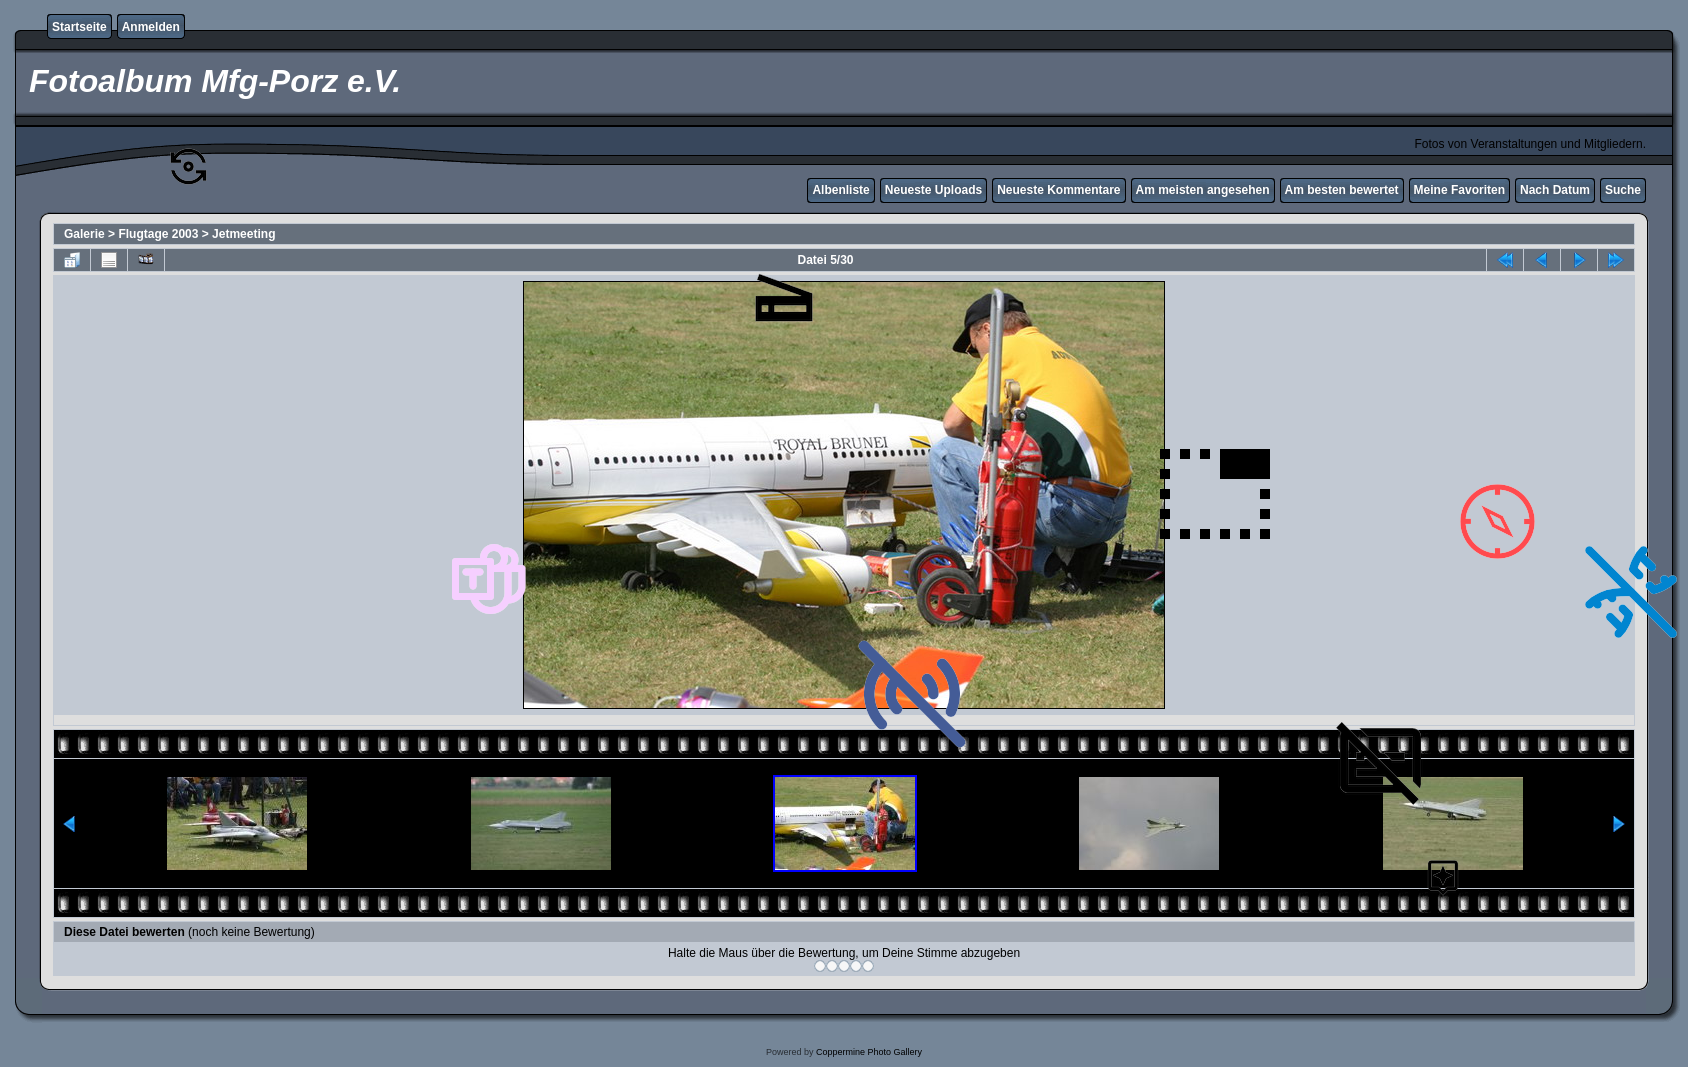  What do you see at coordinates (1497, 521) in the screenshot?
I see `navigate to explore or discover features` at bounding box center [1497, 521].